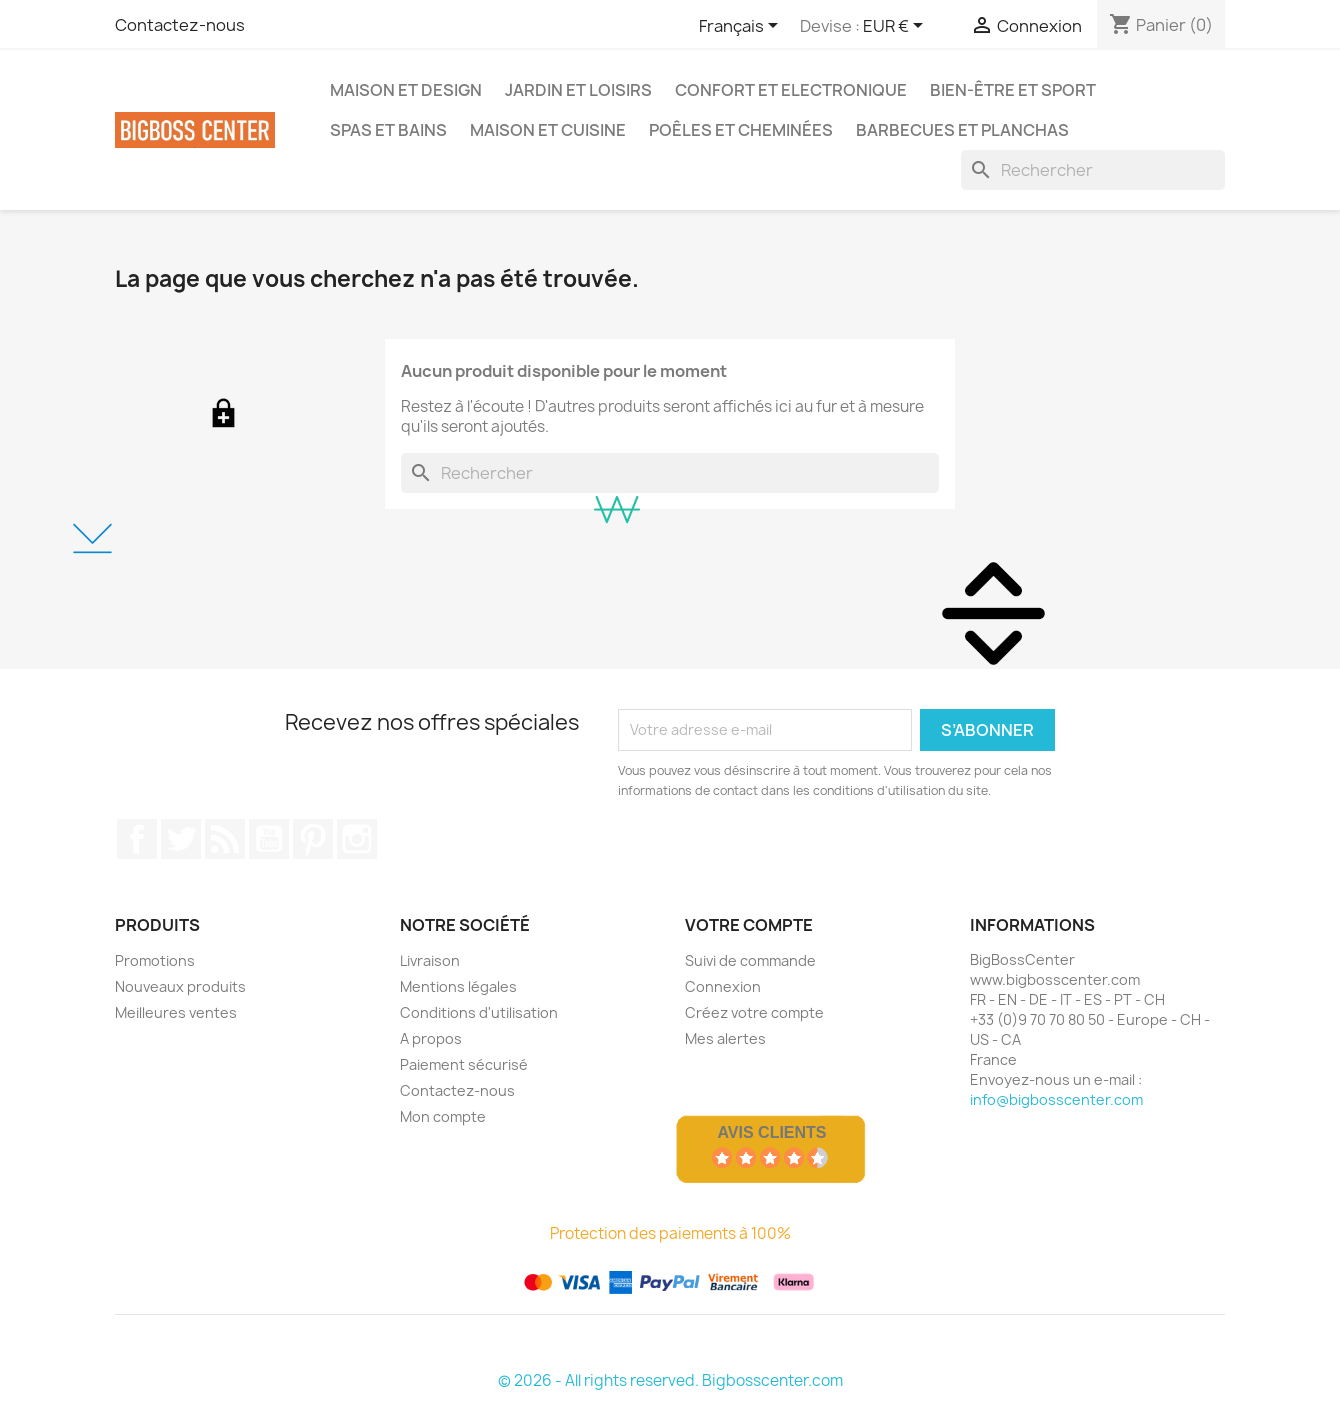 The image size is (1340, 1407). What do you see at coordinates (993, 613) in the screenshot?
I see `insert a horizontal divider between content sections` at bounding box center [993, 613].